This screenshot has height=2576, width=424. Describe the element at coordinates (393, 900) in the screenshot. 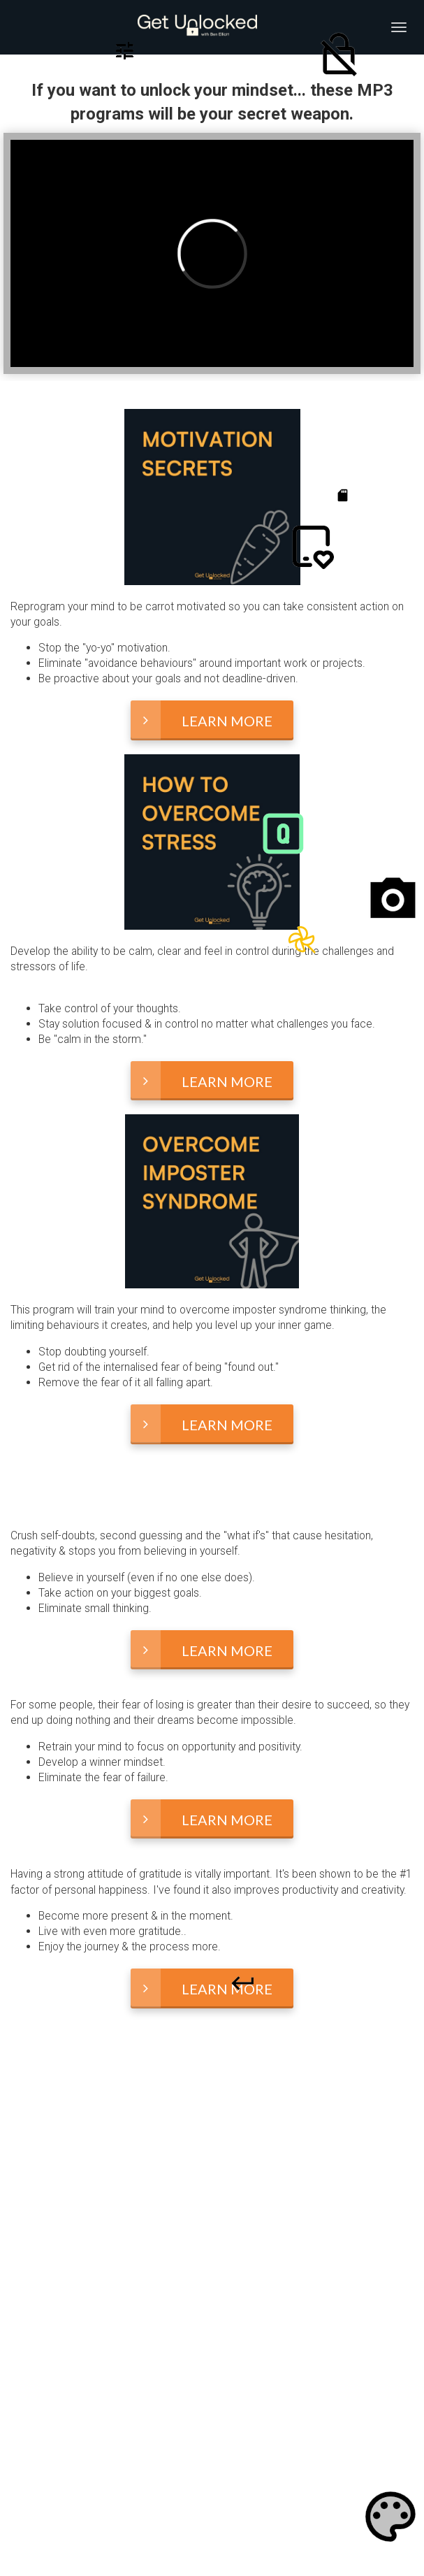

I see `take a photo` at that location.